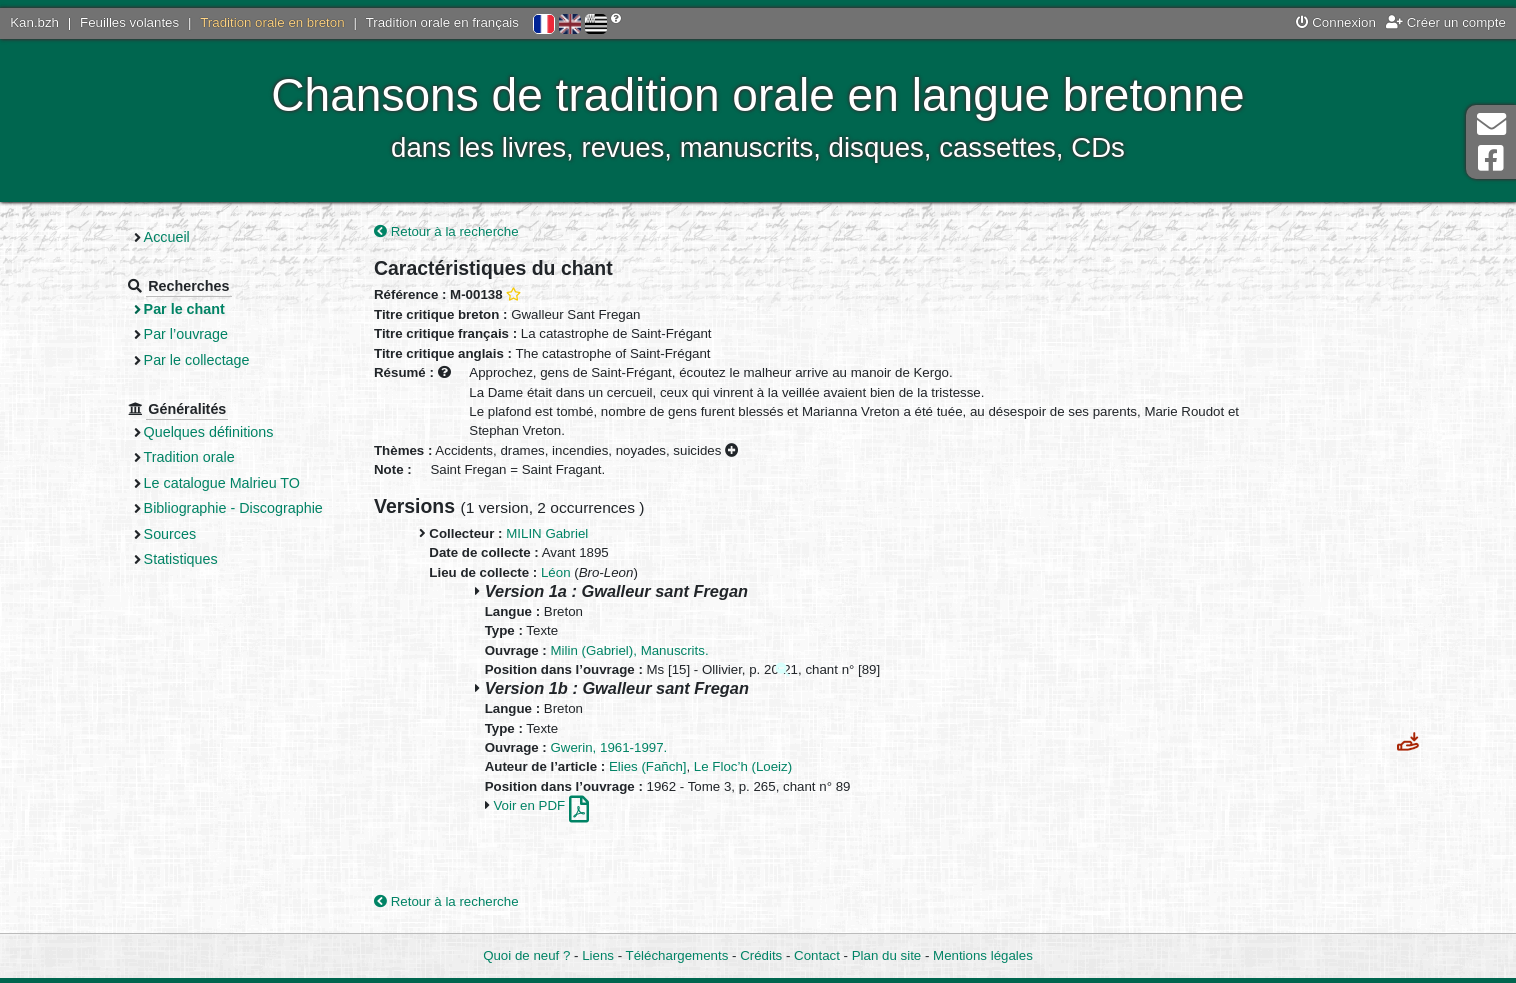 This screenshot has width=1516, height=983. I want to click on zoom out to see more content, so click(782, 669).